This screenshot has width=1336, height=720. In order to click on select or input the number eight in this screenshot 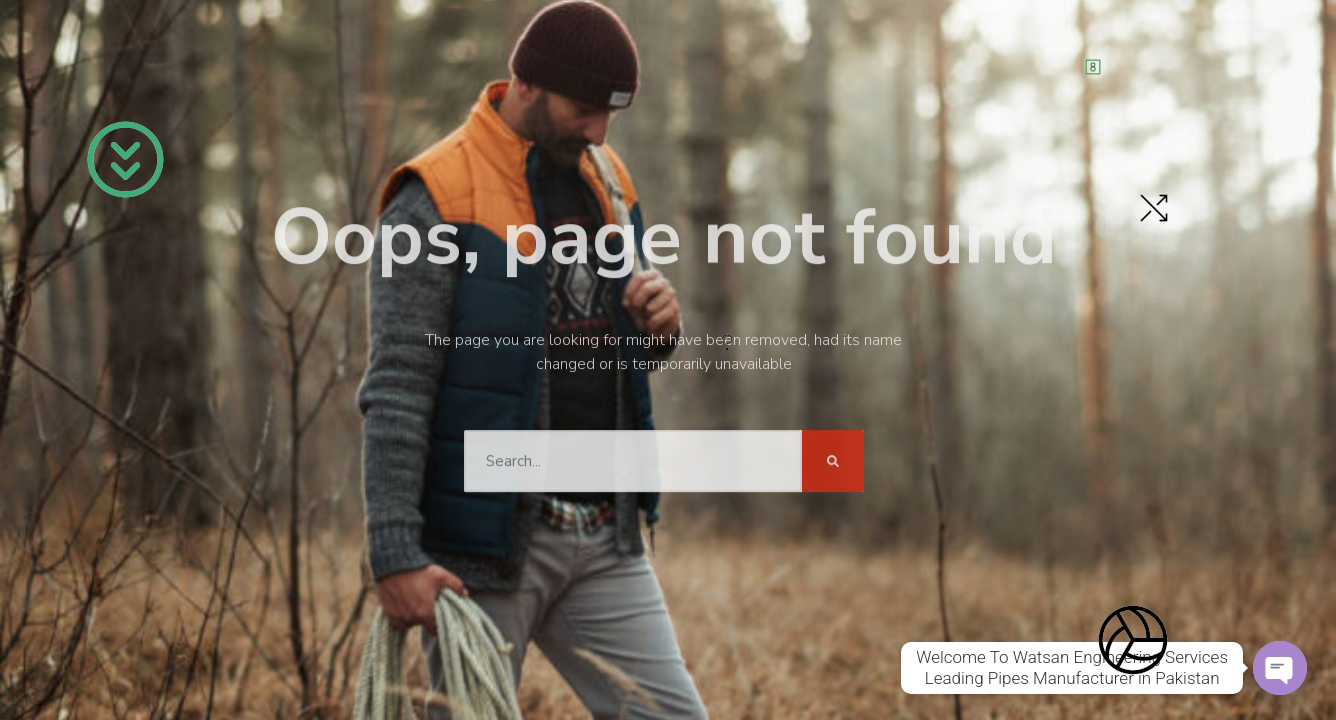, I will do `click(1093, 67)`.